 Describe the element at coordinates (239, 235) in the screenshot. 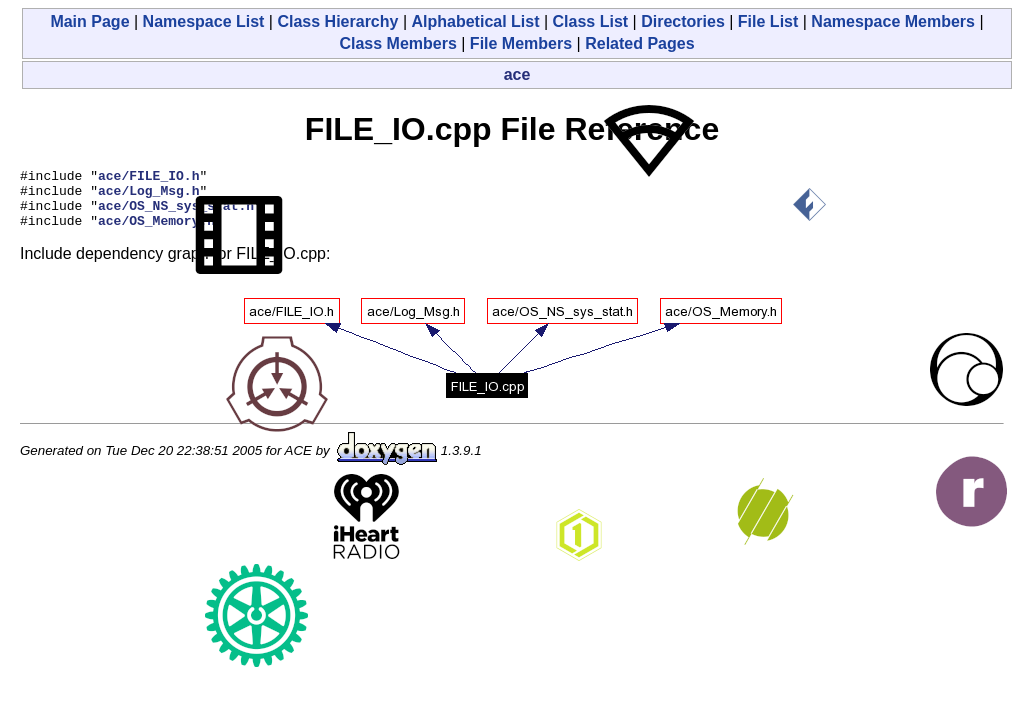

I see `access video or film content` at that location.